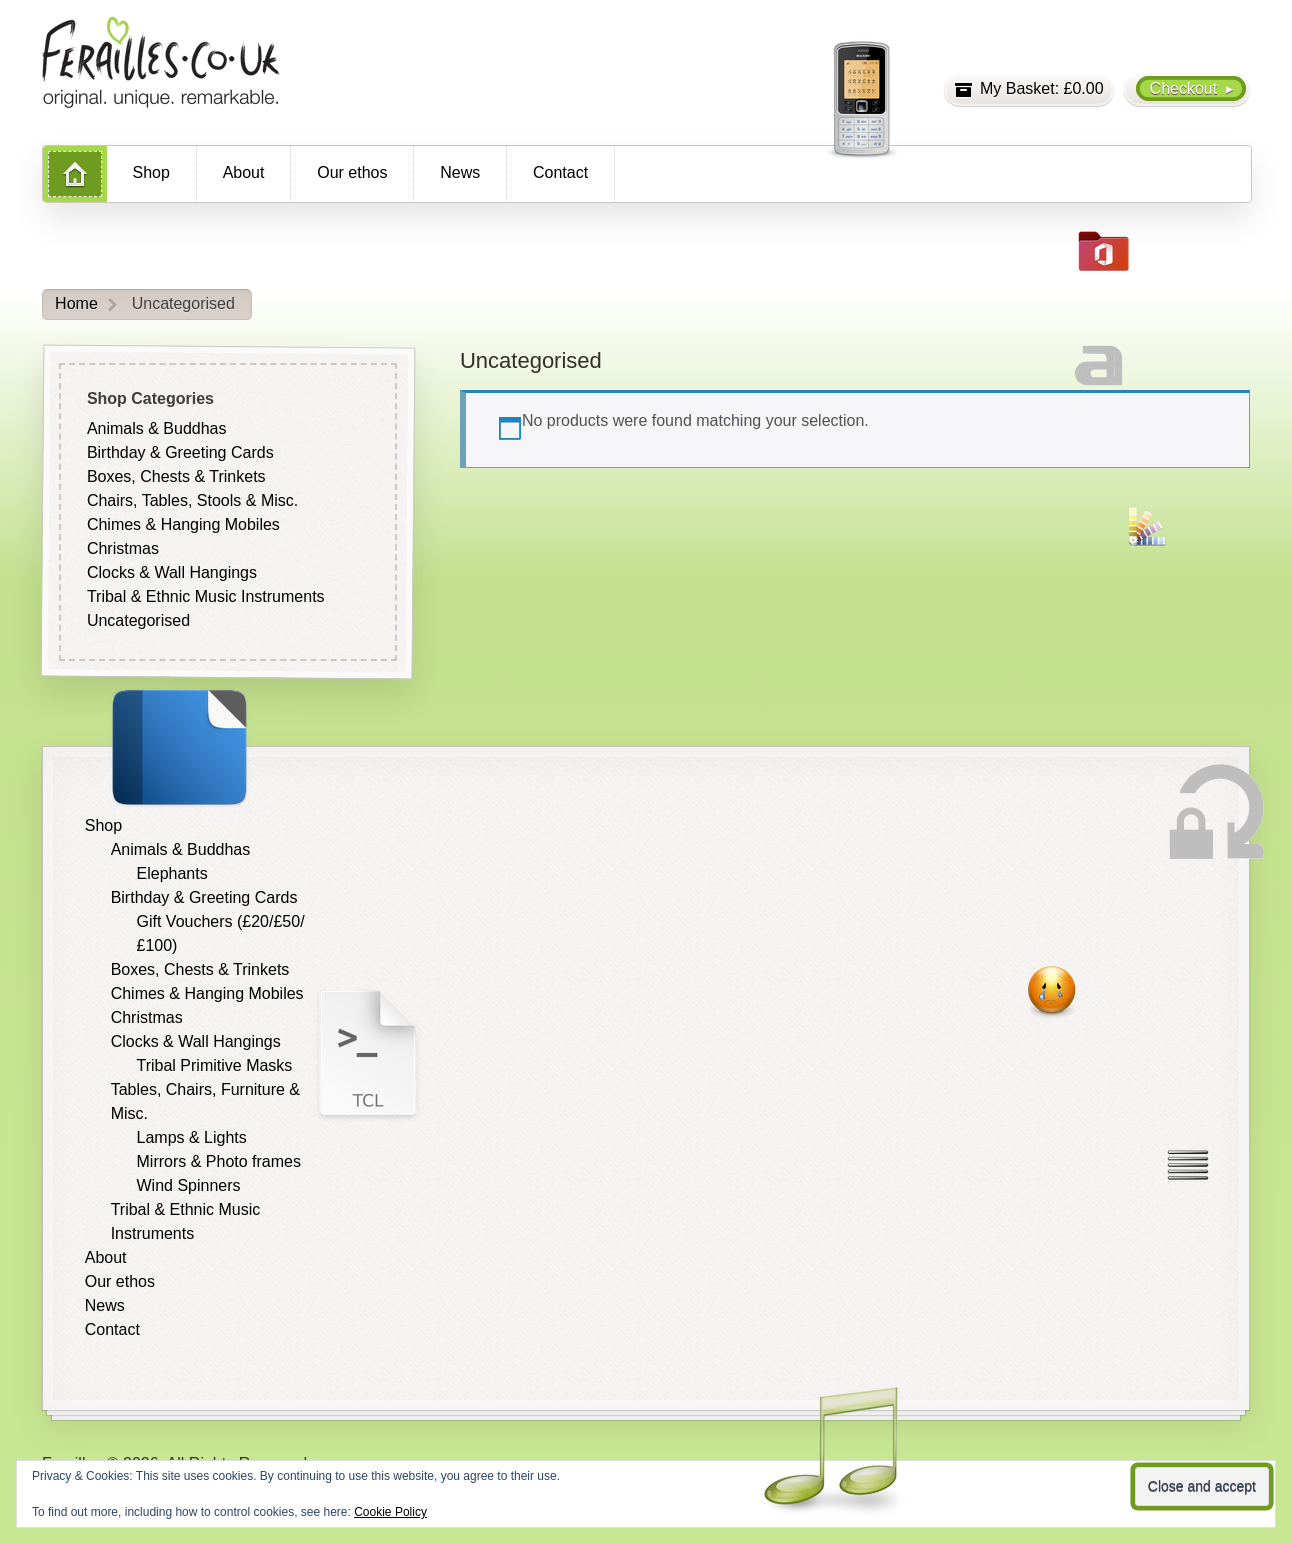  I want to click on change desktop wallpaper settings, so click(179, 742).